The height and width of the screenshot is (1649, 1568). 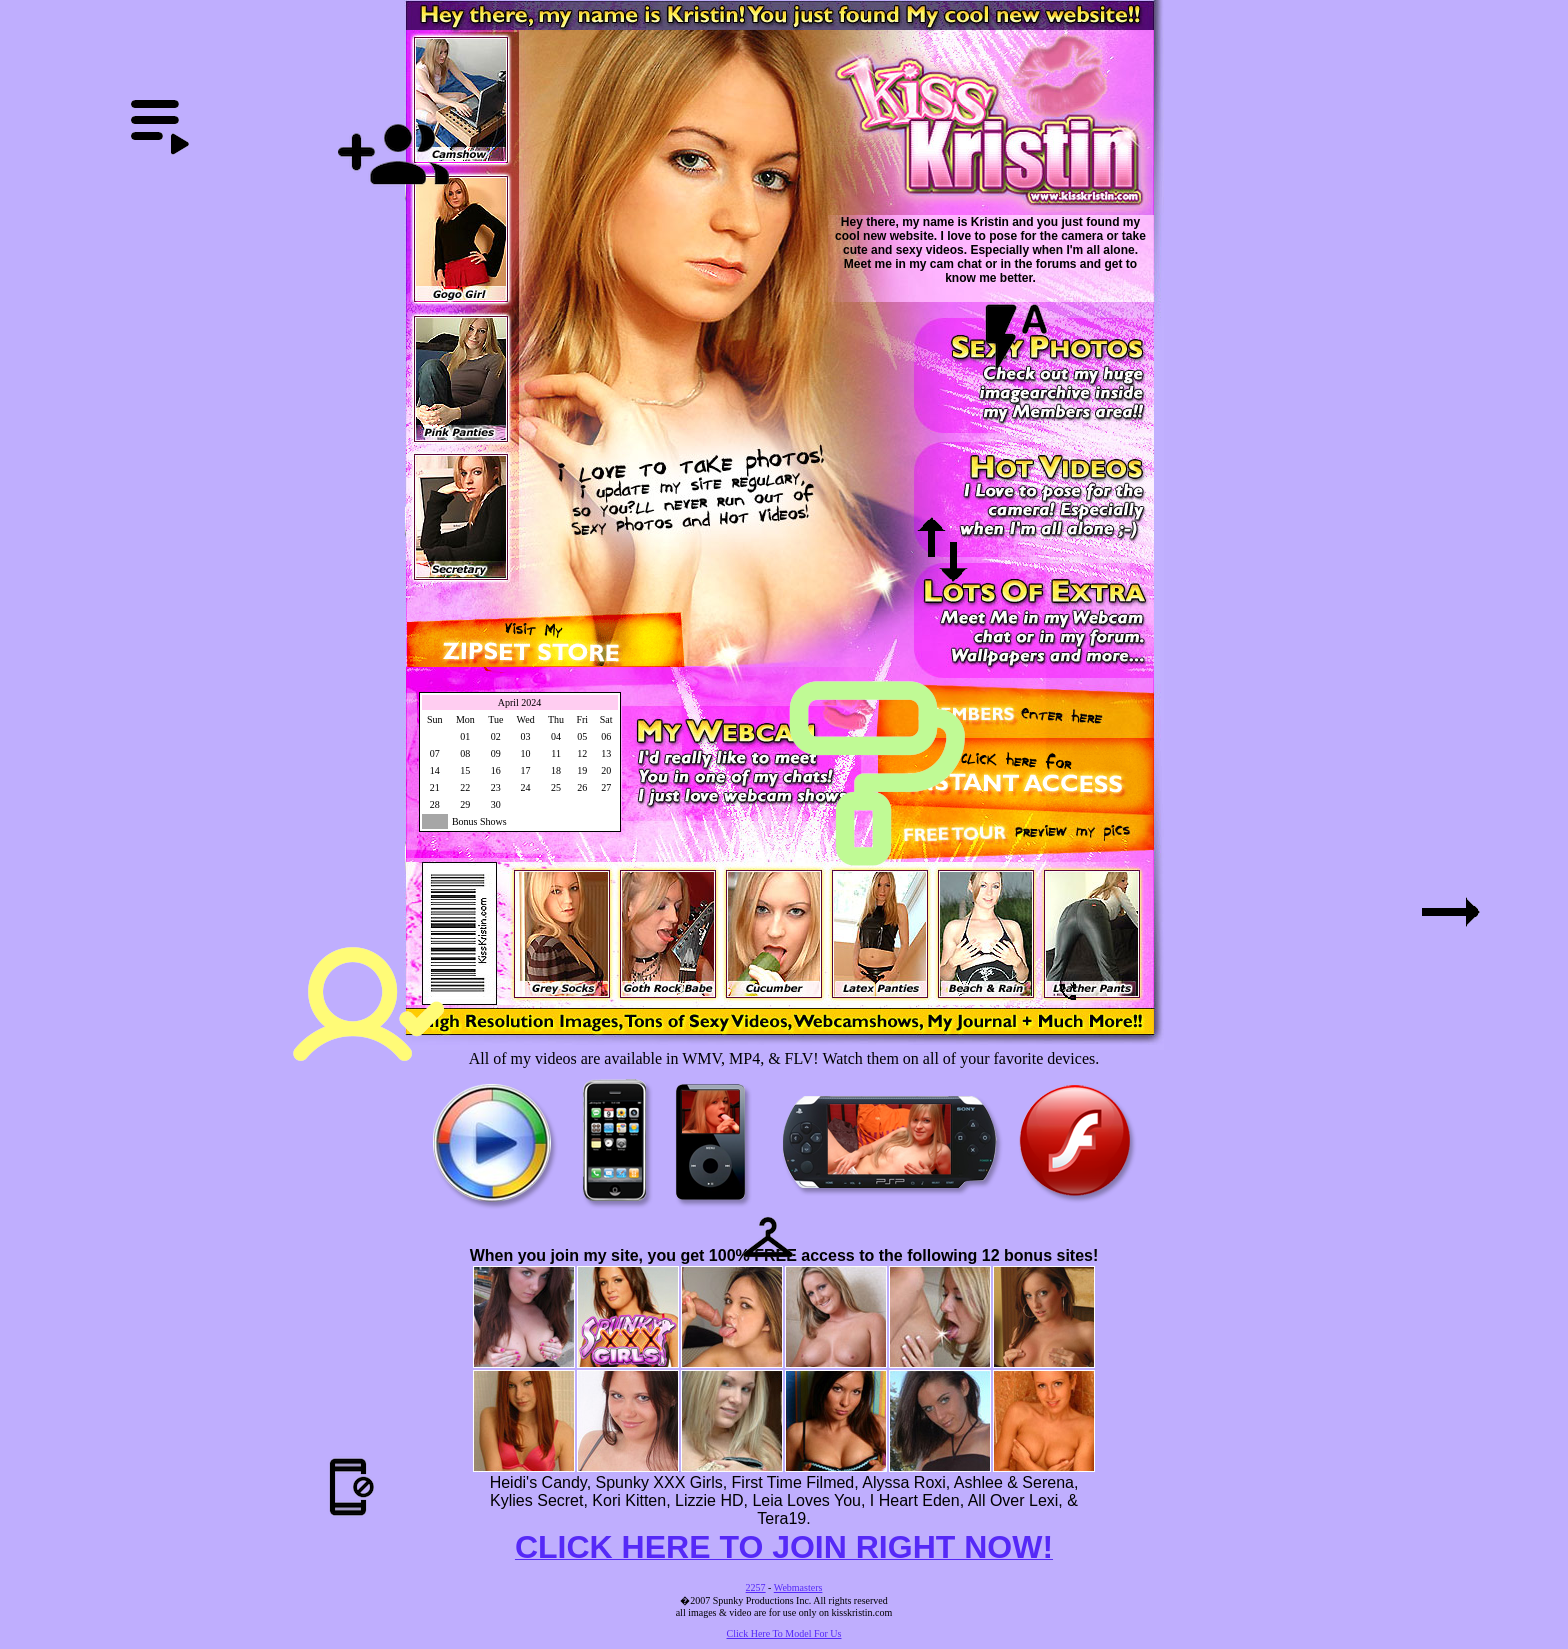 What do you see at coordinates (393, 156) in the screenshot?
I see `add a new member to the group` at bounding box center [393, 156].